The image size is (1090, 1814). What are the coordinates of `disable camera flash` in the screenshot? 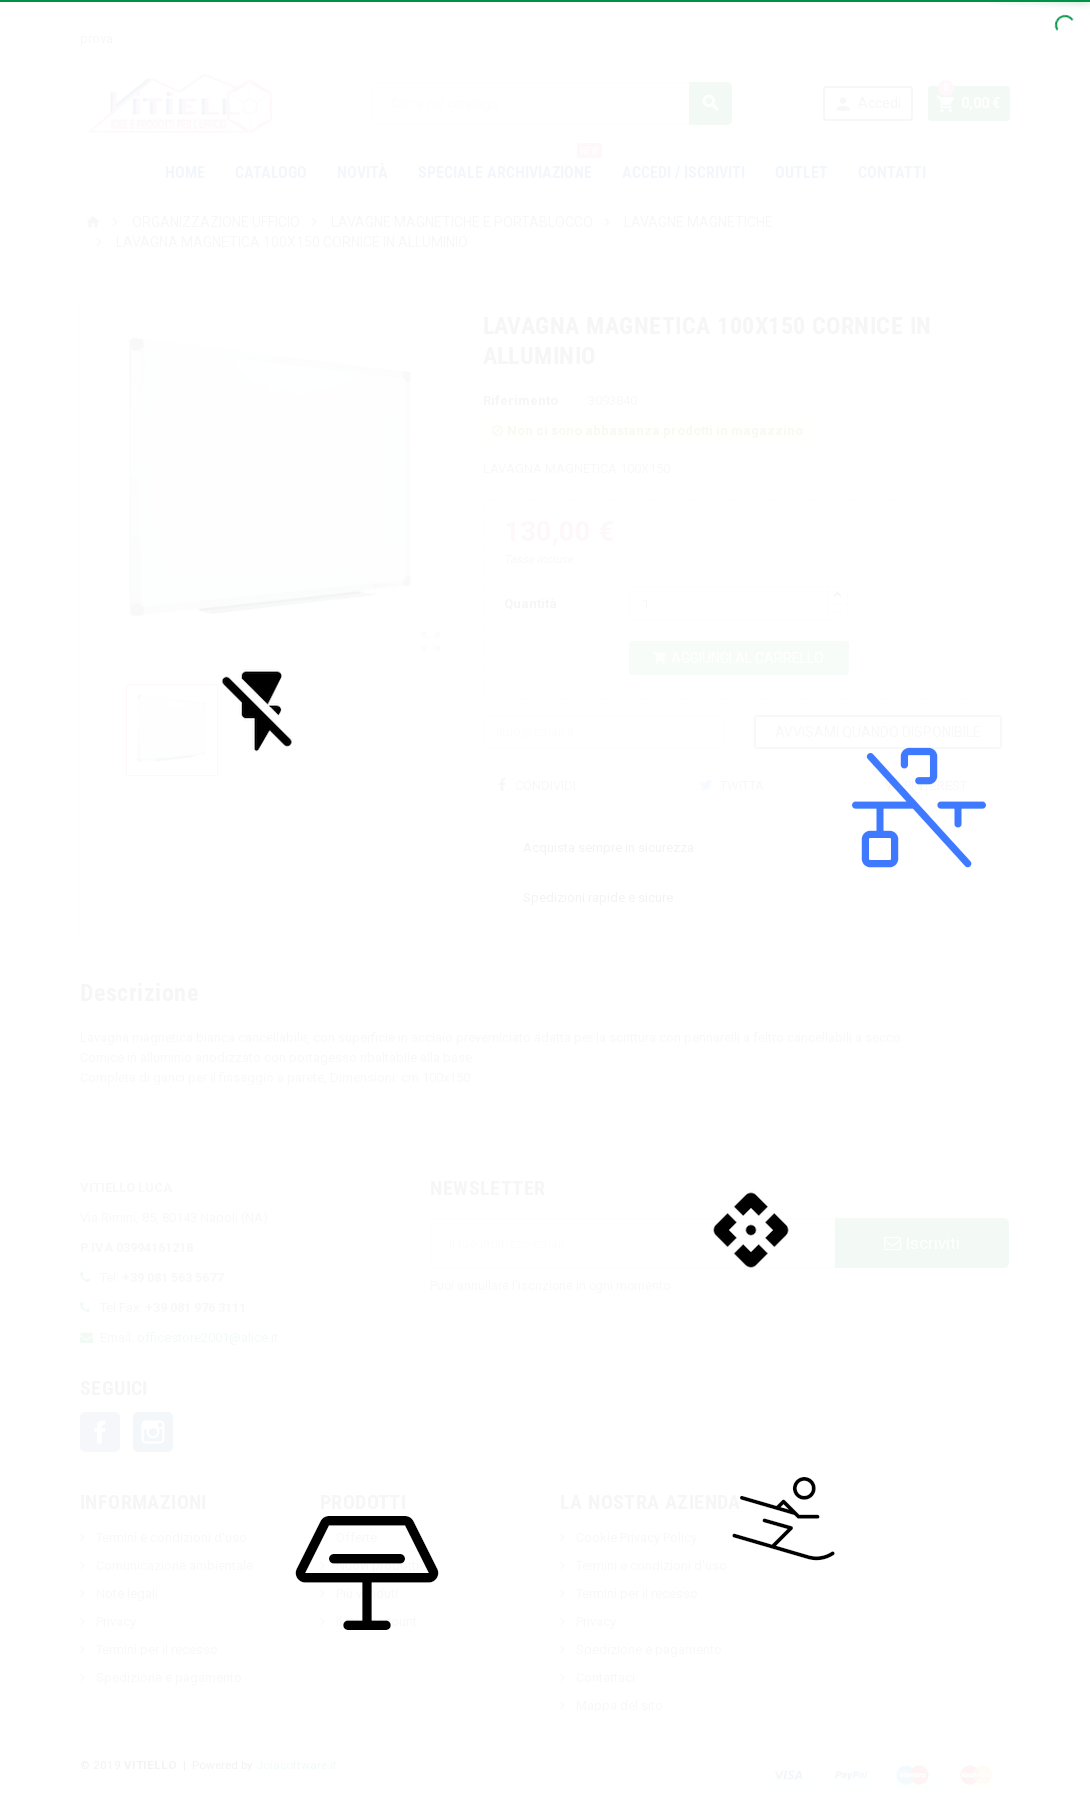 It's located at (263, 714).